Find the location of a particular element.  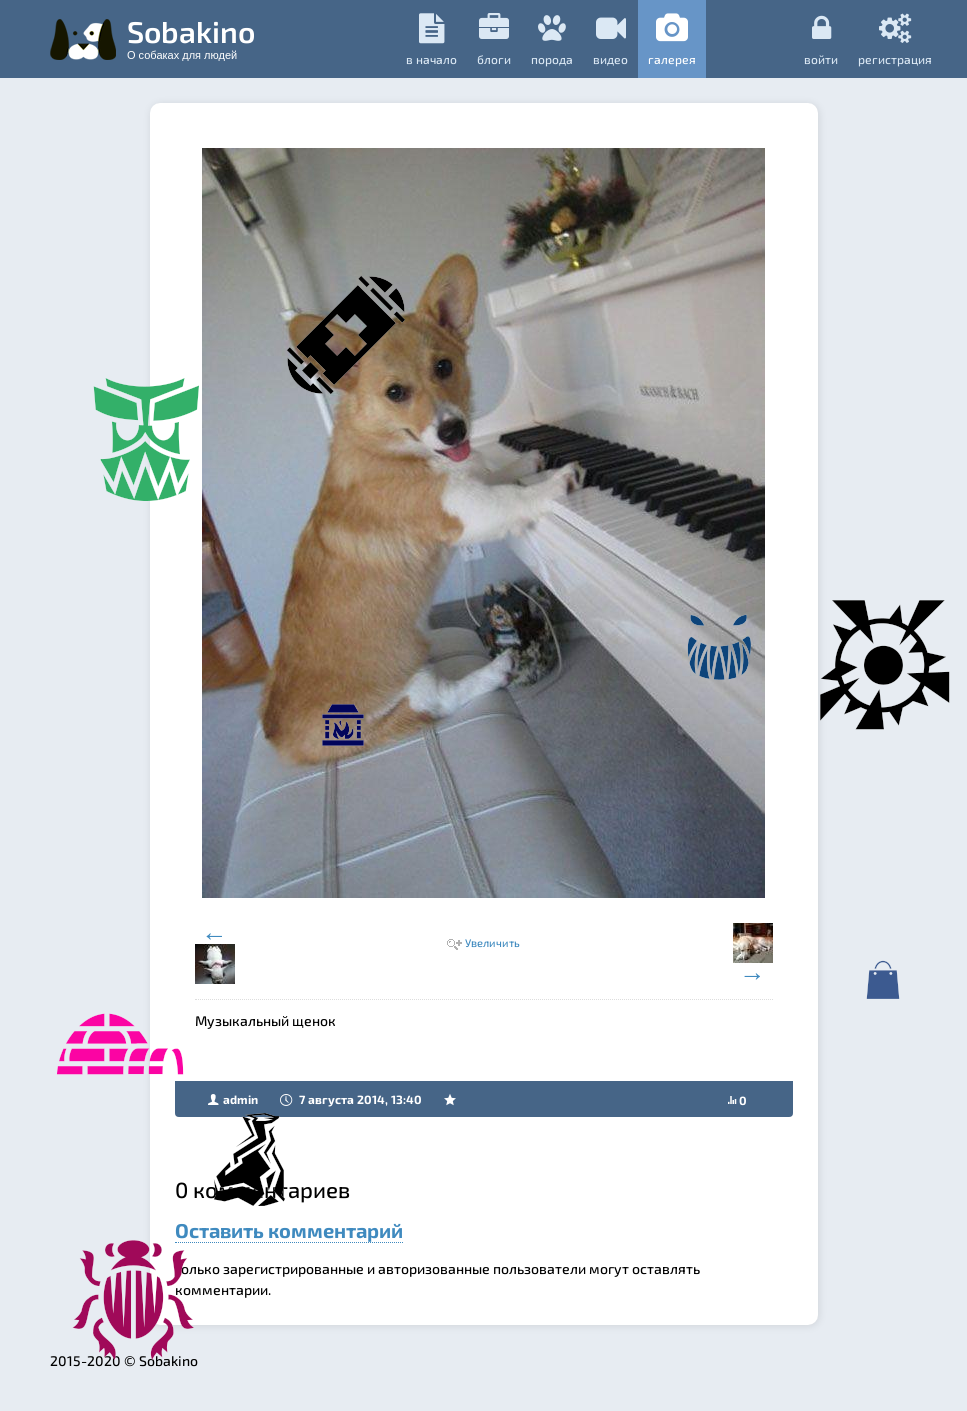

egyptian or ancient history themed game element is located at coordinates (133, 1300).